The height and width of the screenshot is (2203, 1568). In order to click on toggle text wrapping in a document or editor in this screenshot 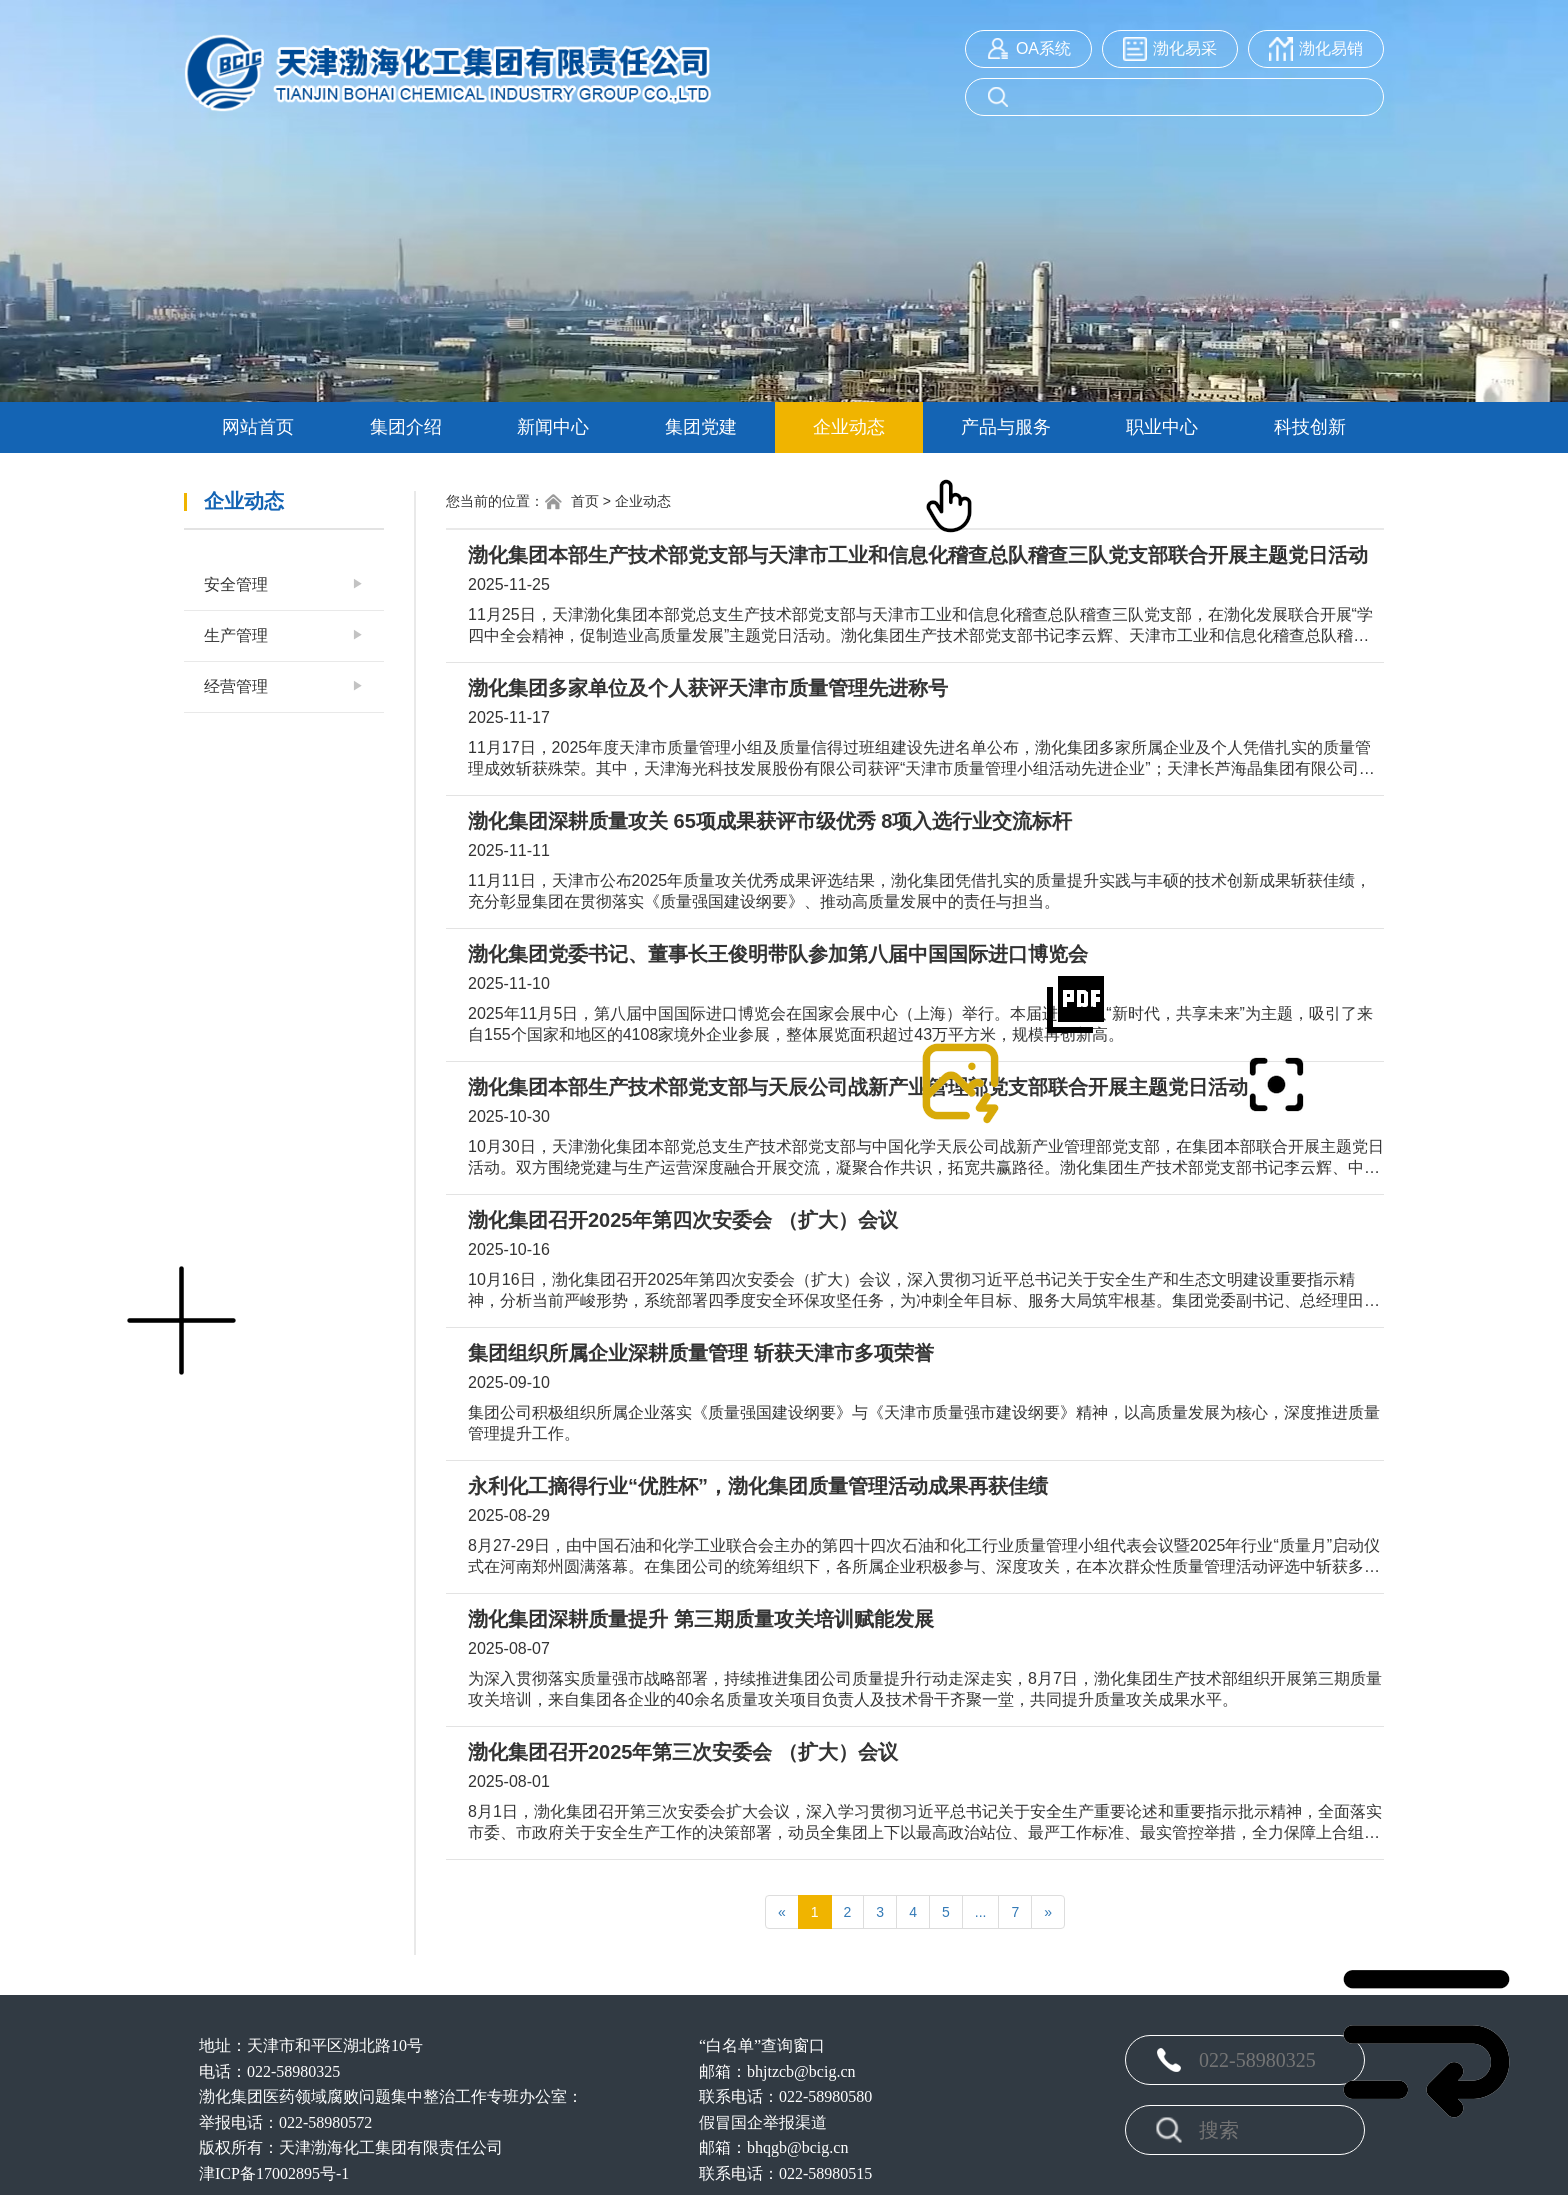, I will do `click(1426, 2034)`.